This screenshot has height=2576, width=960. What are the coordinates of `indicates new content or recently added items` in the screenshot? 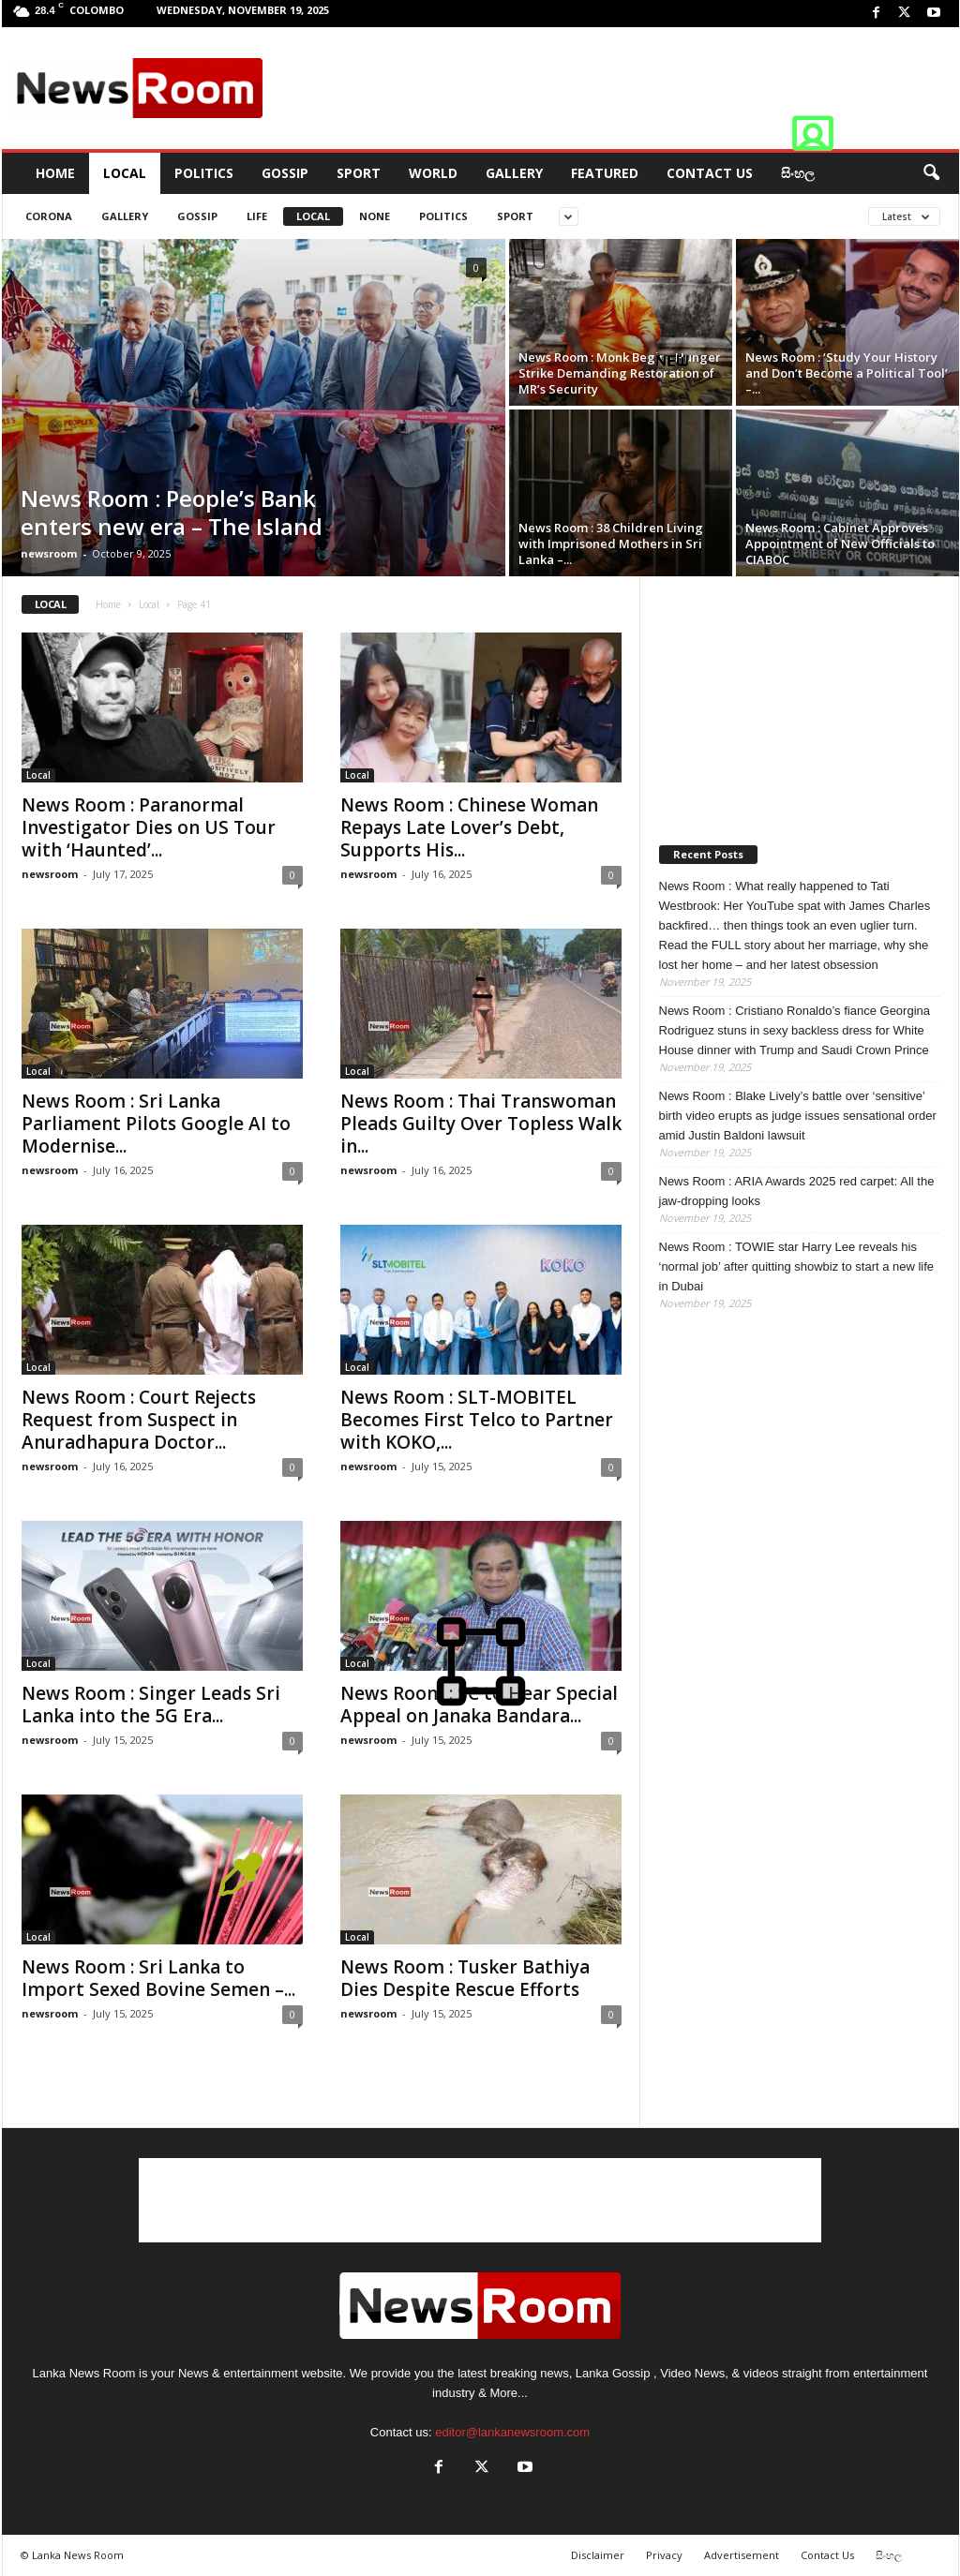 It's located at (672, 361).